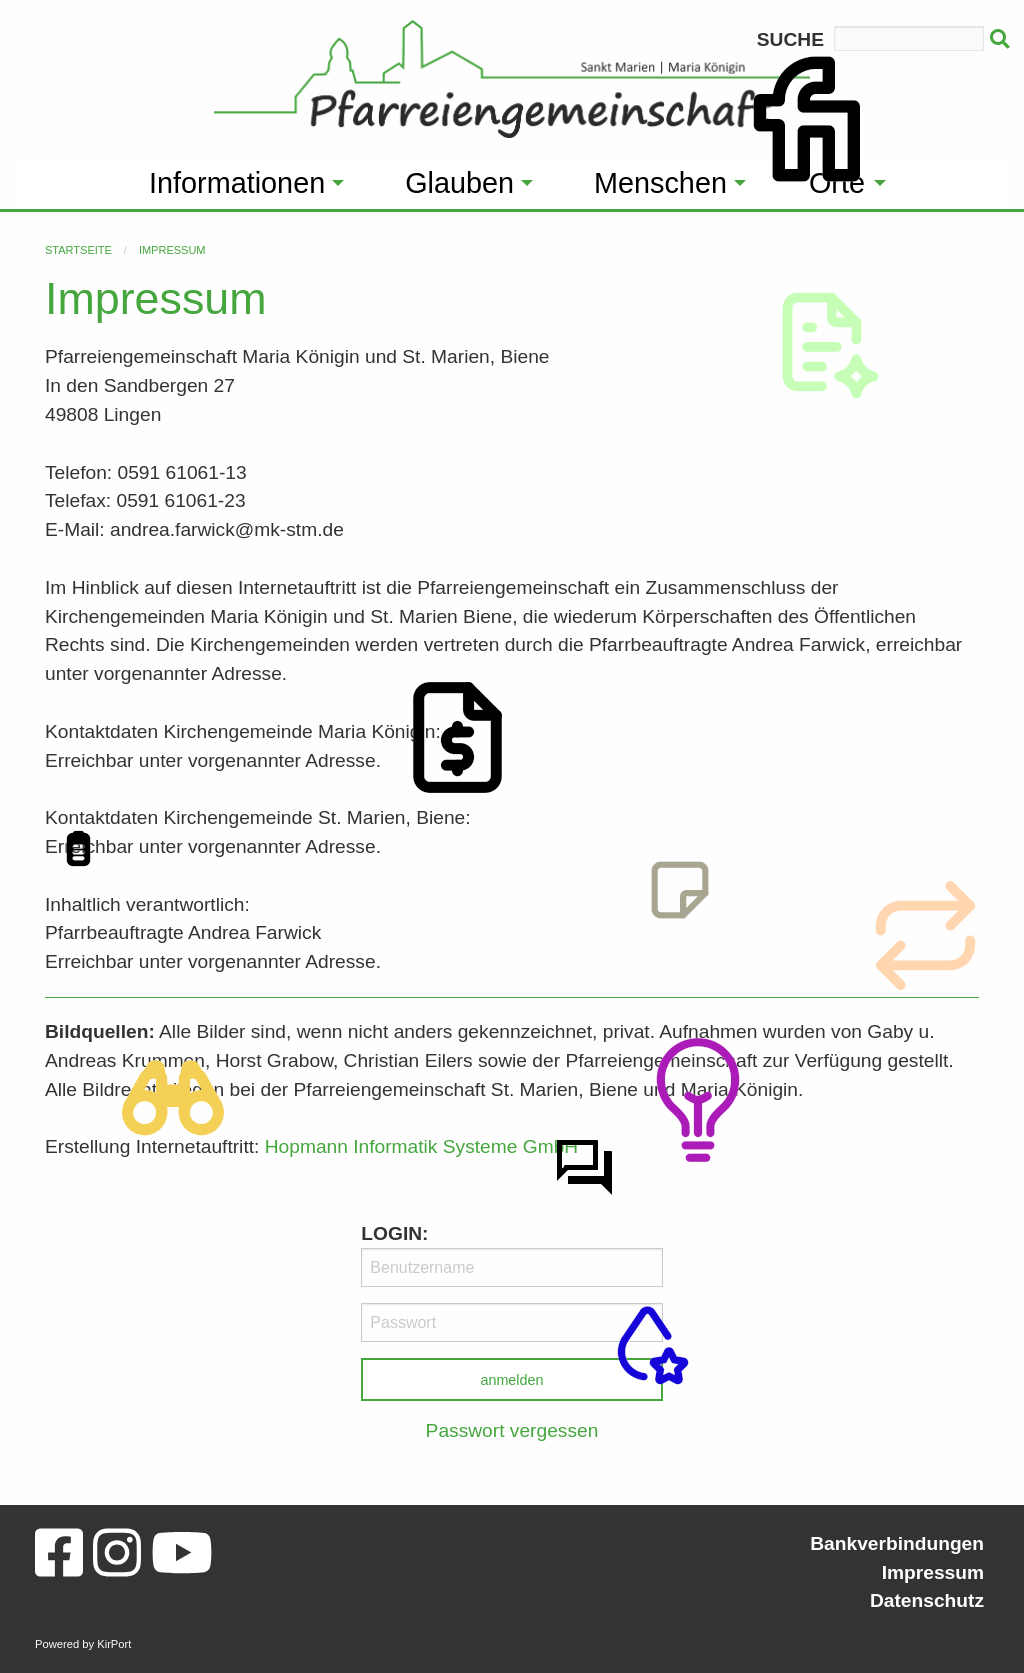 The width and height of the screenshot is (1024, 1673). I want to click on access tips or suggestions, so click(698, 1100).